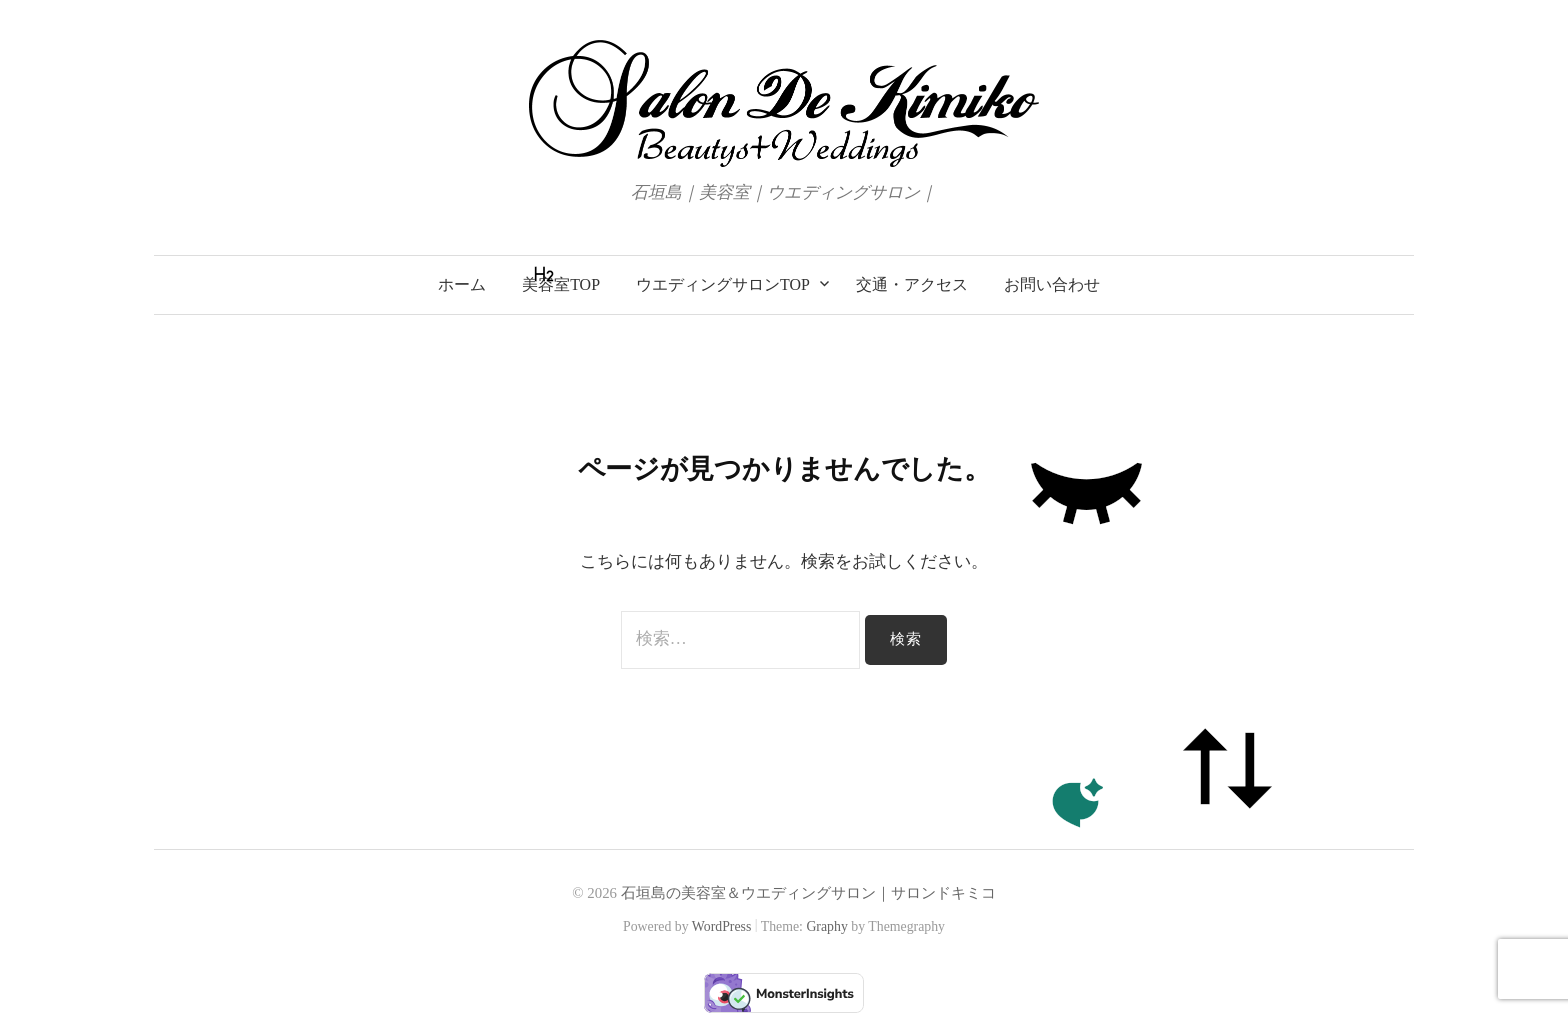 This screenshot has width=1568, height=1013. I want to click on format text as heading level 2, so click(544, 274).